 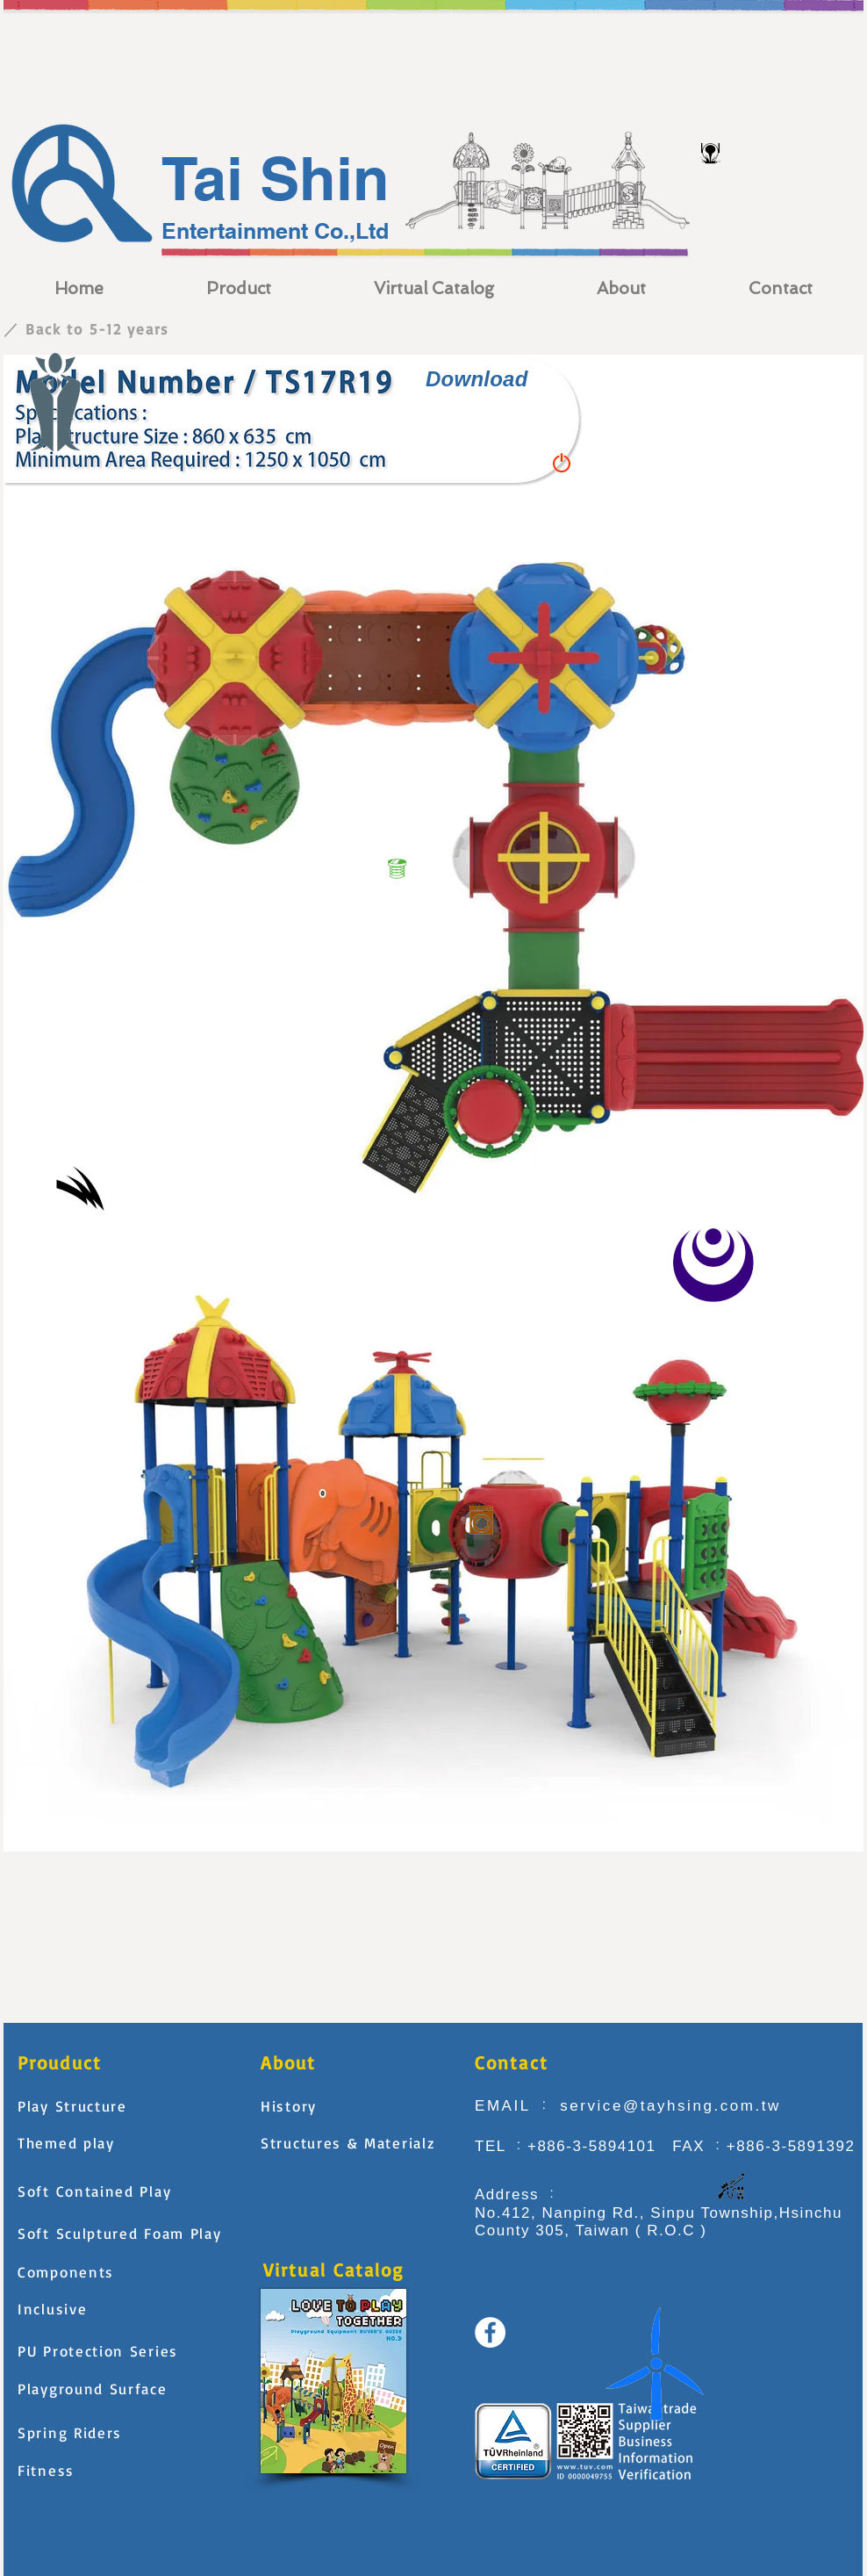 I want to click on select flamethrower weapon, so click(x=731, y=2185).